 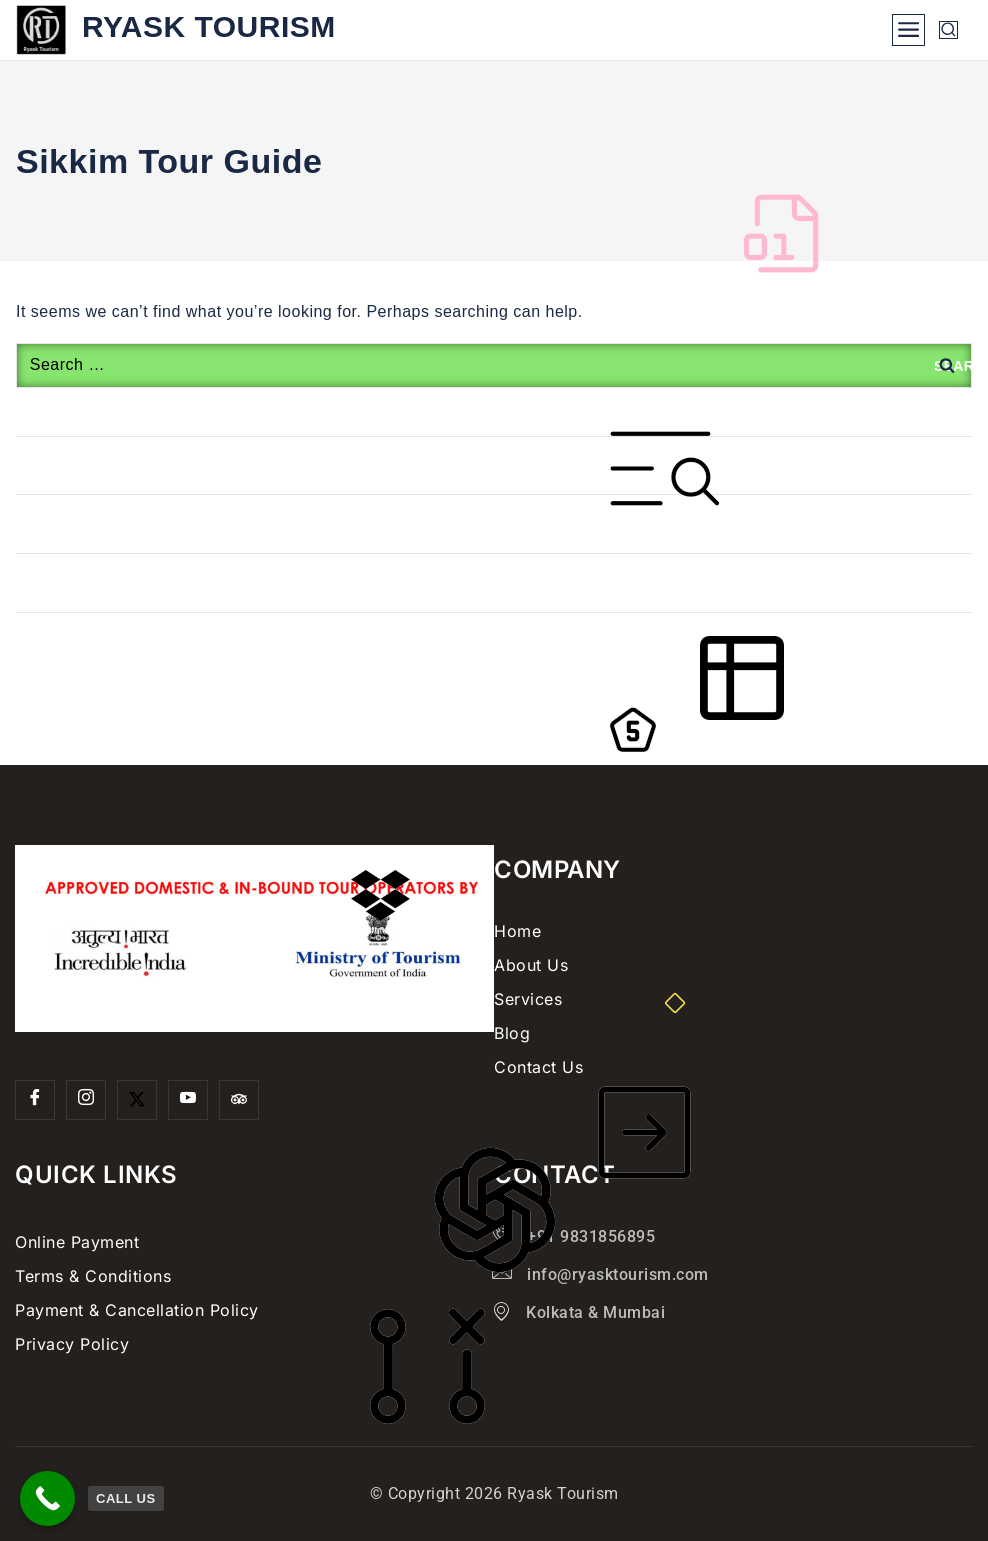 I want to click on open Dropbox cloud storage, so click(x=380, y=895).